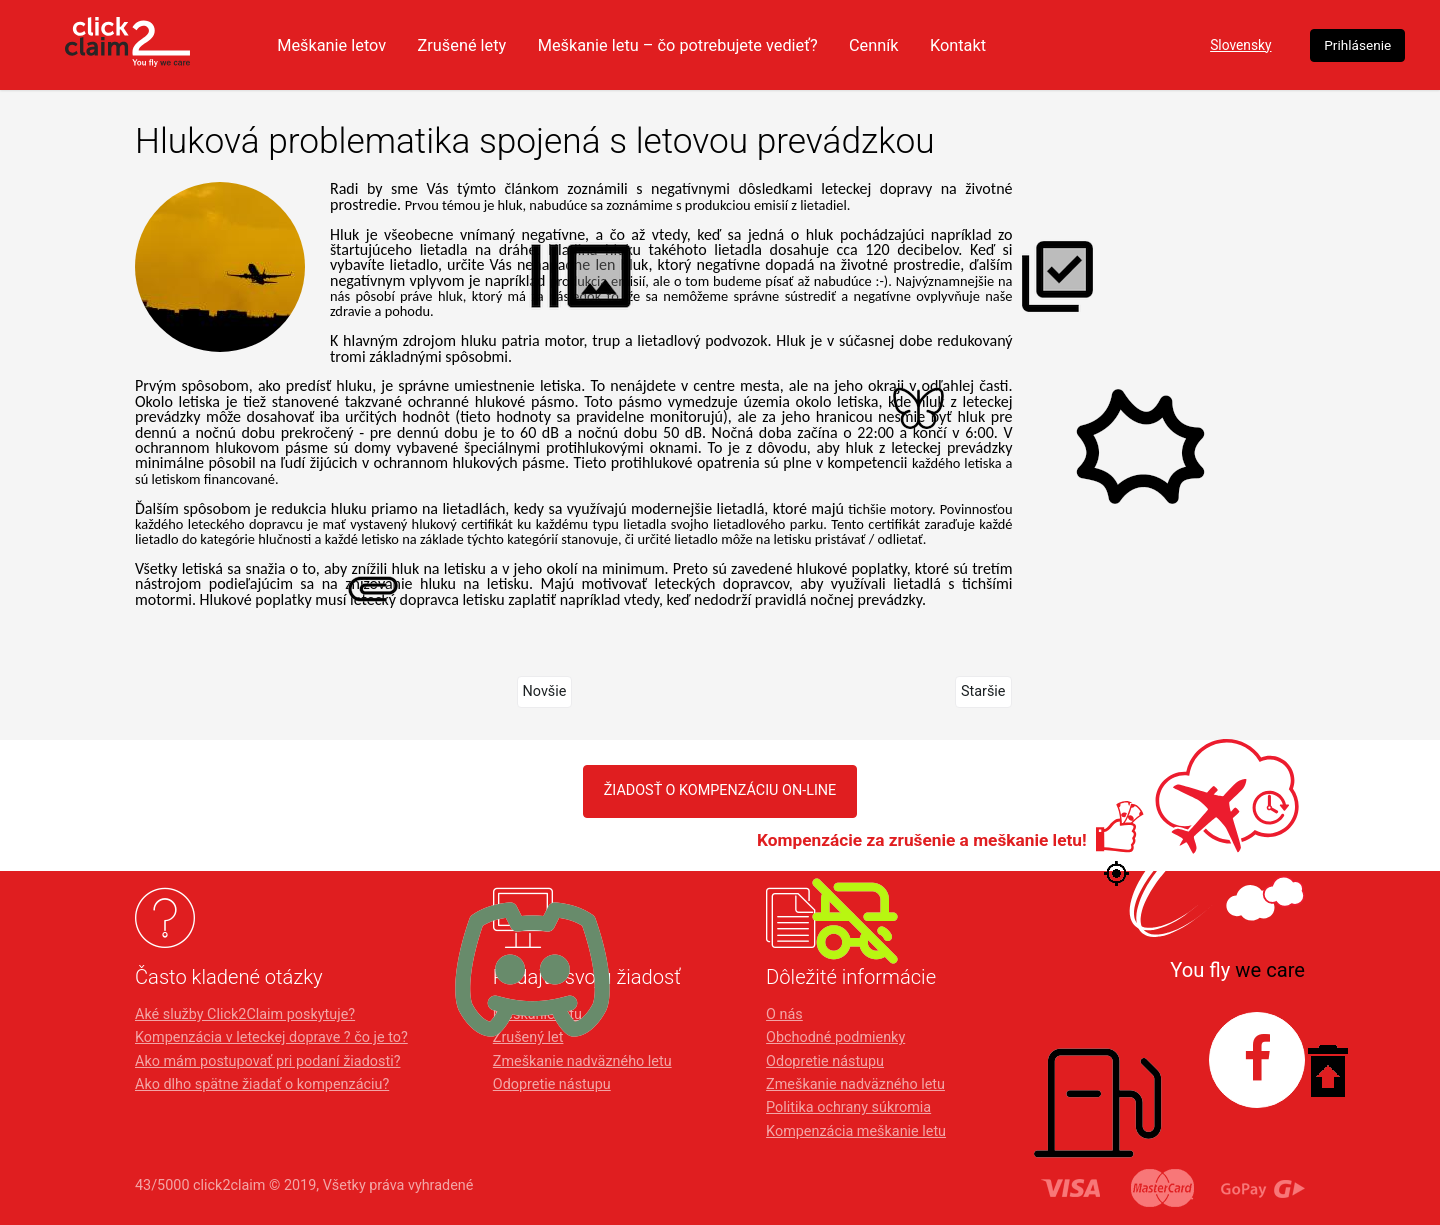 The image size is (1440, 1225). What do you see at coordinates (918, 407) in the screenshot?
I see `indicates a lightweight or delicate mode` at bounding box center [918, 407].